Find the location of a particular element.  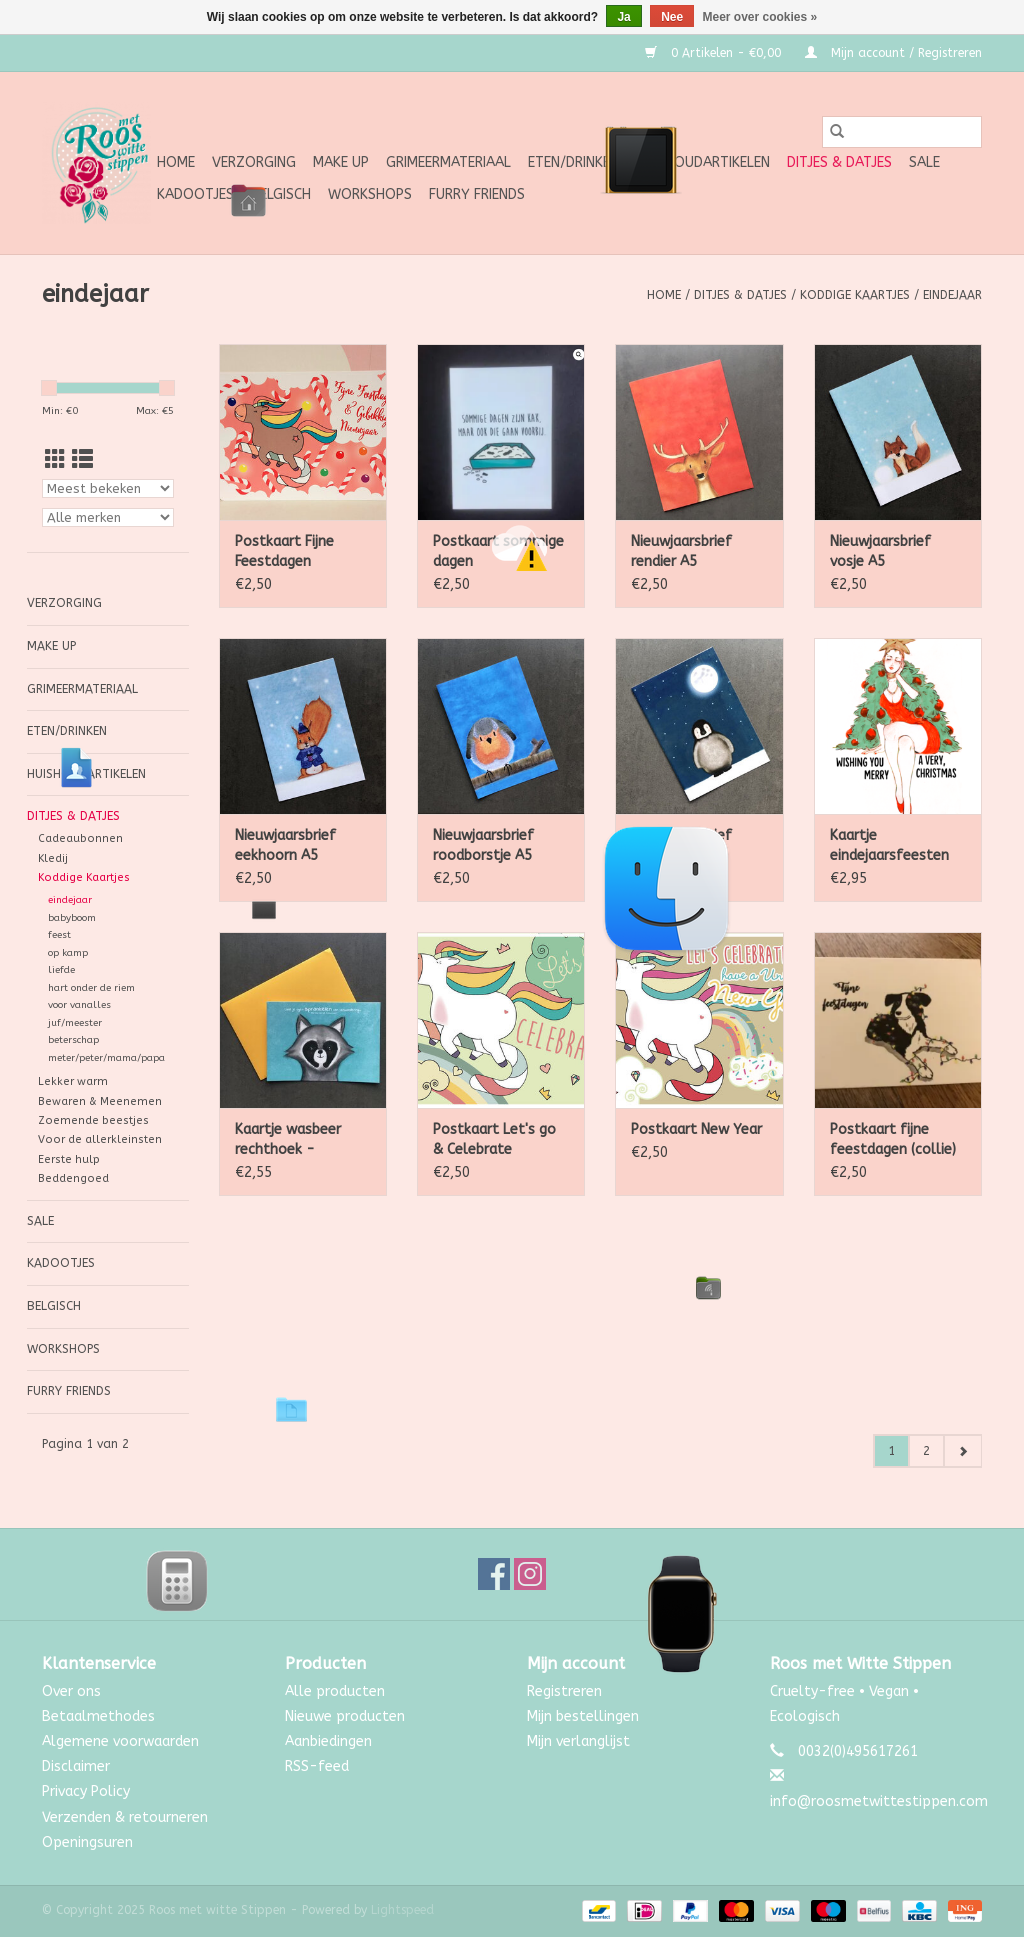

open insync cloud sync folder is located at coordinates (708, 1287).